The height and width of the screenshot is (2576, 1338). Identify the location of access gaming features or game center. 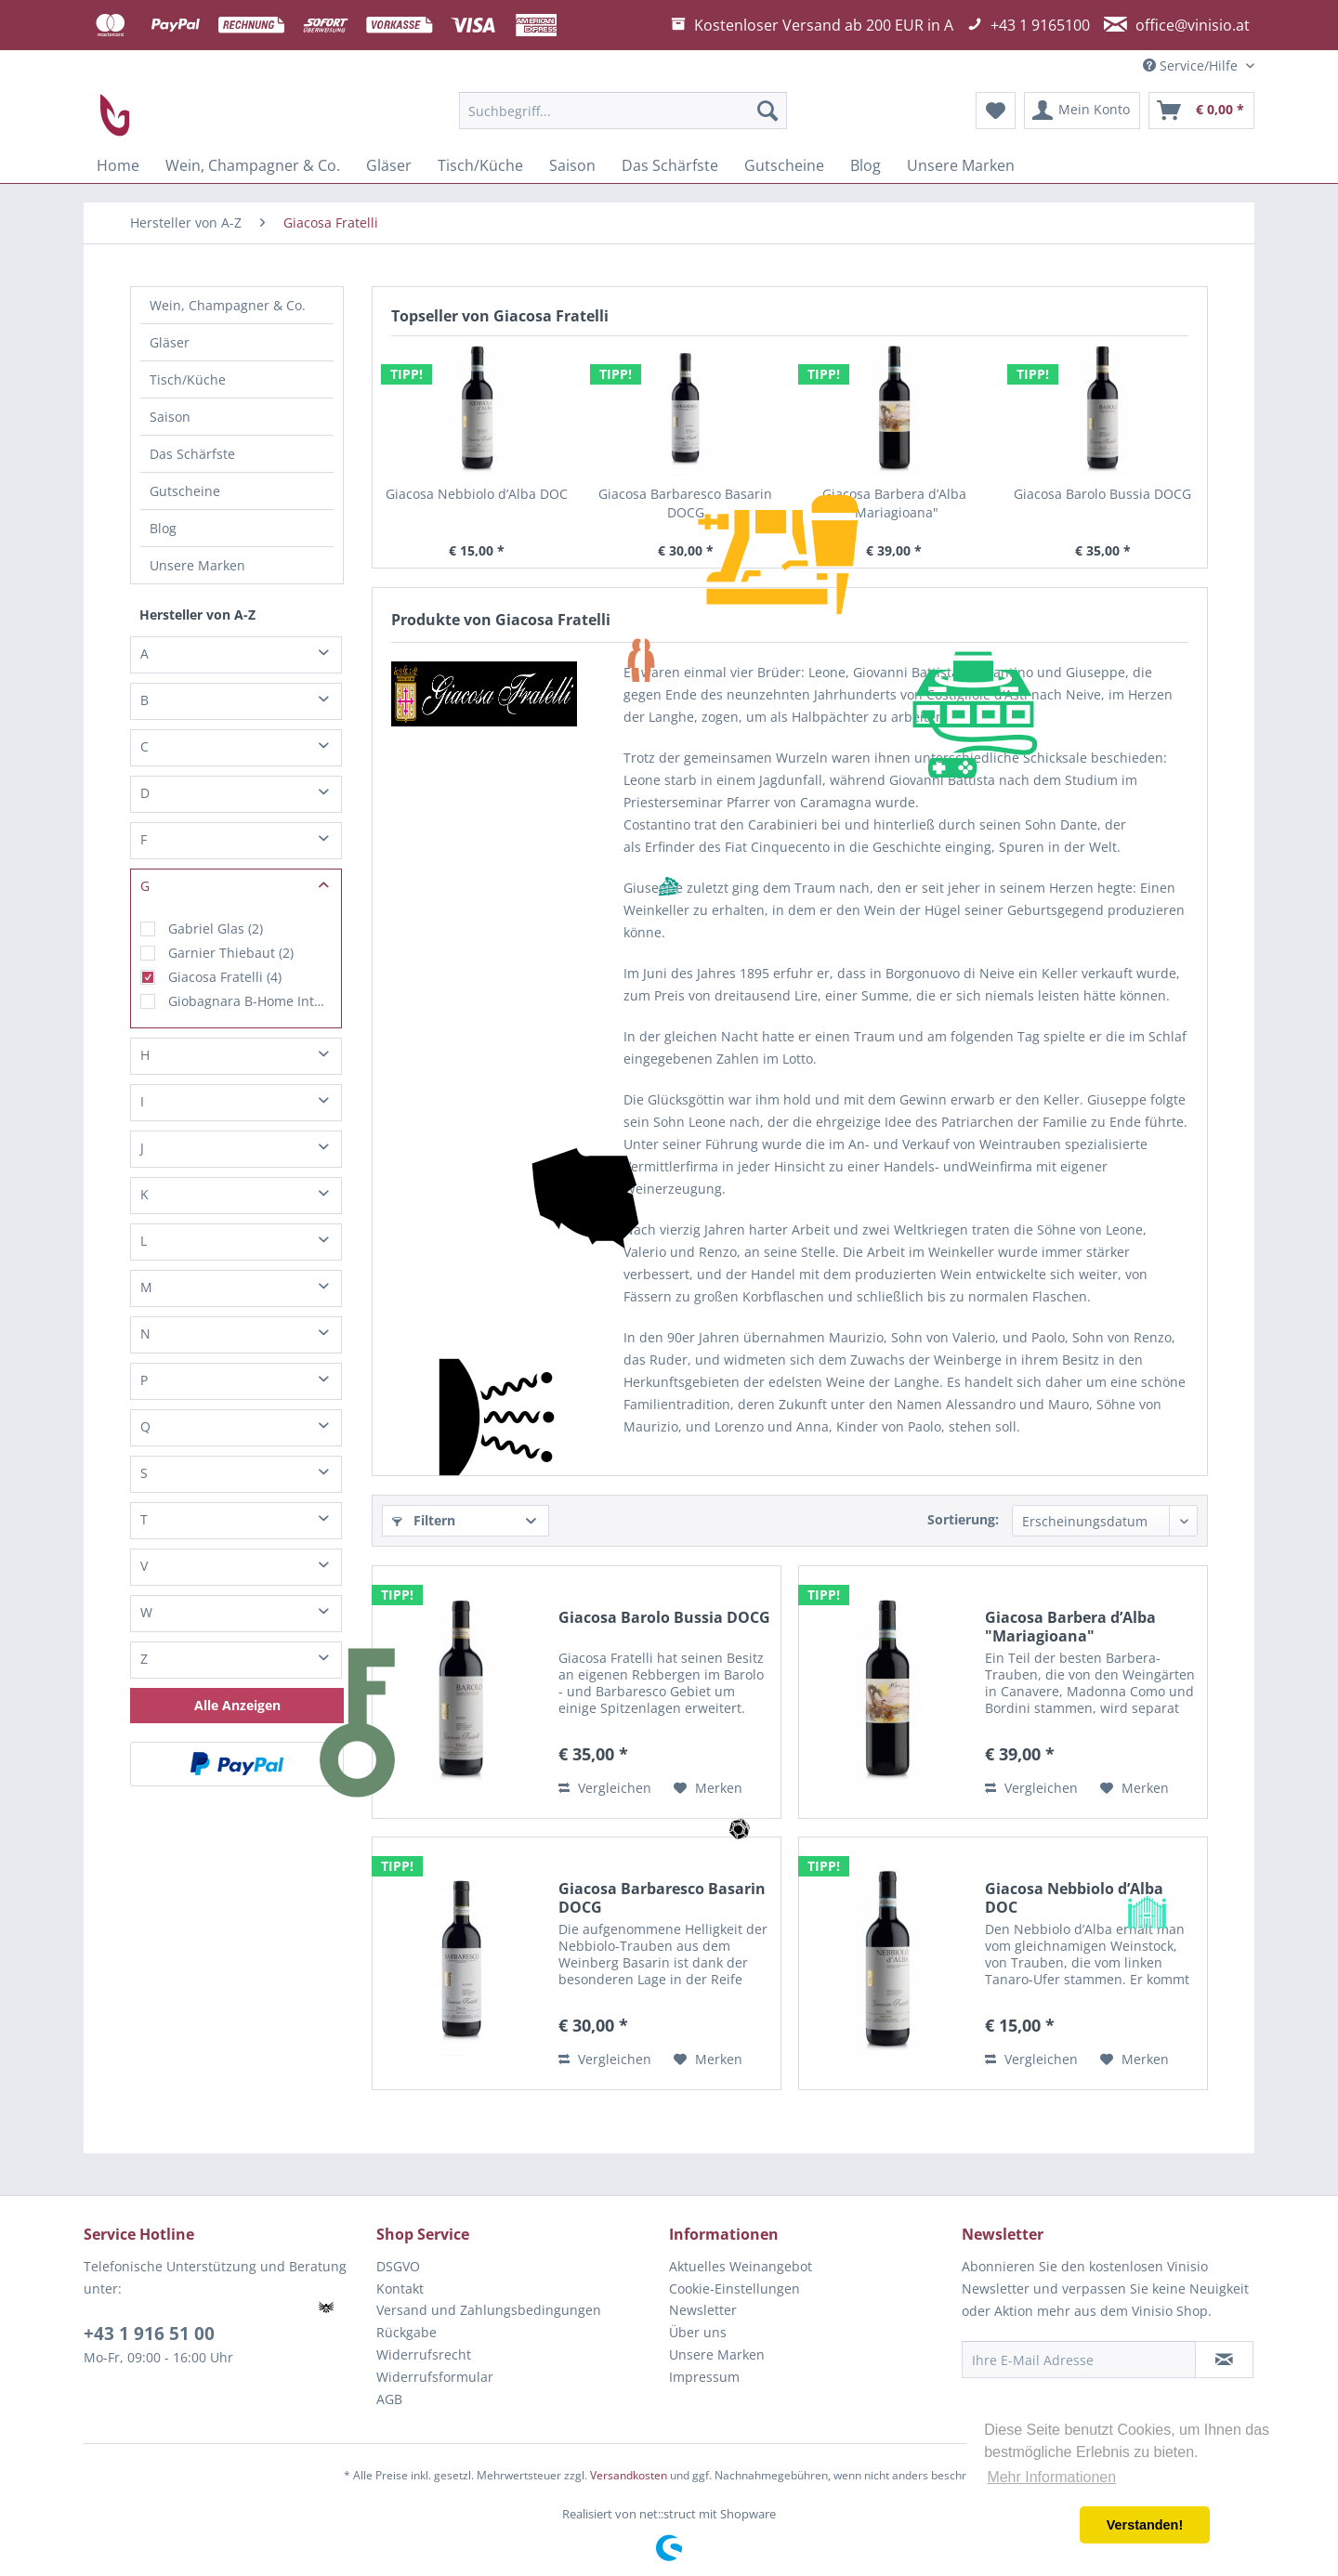
(973, 712).